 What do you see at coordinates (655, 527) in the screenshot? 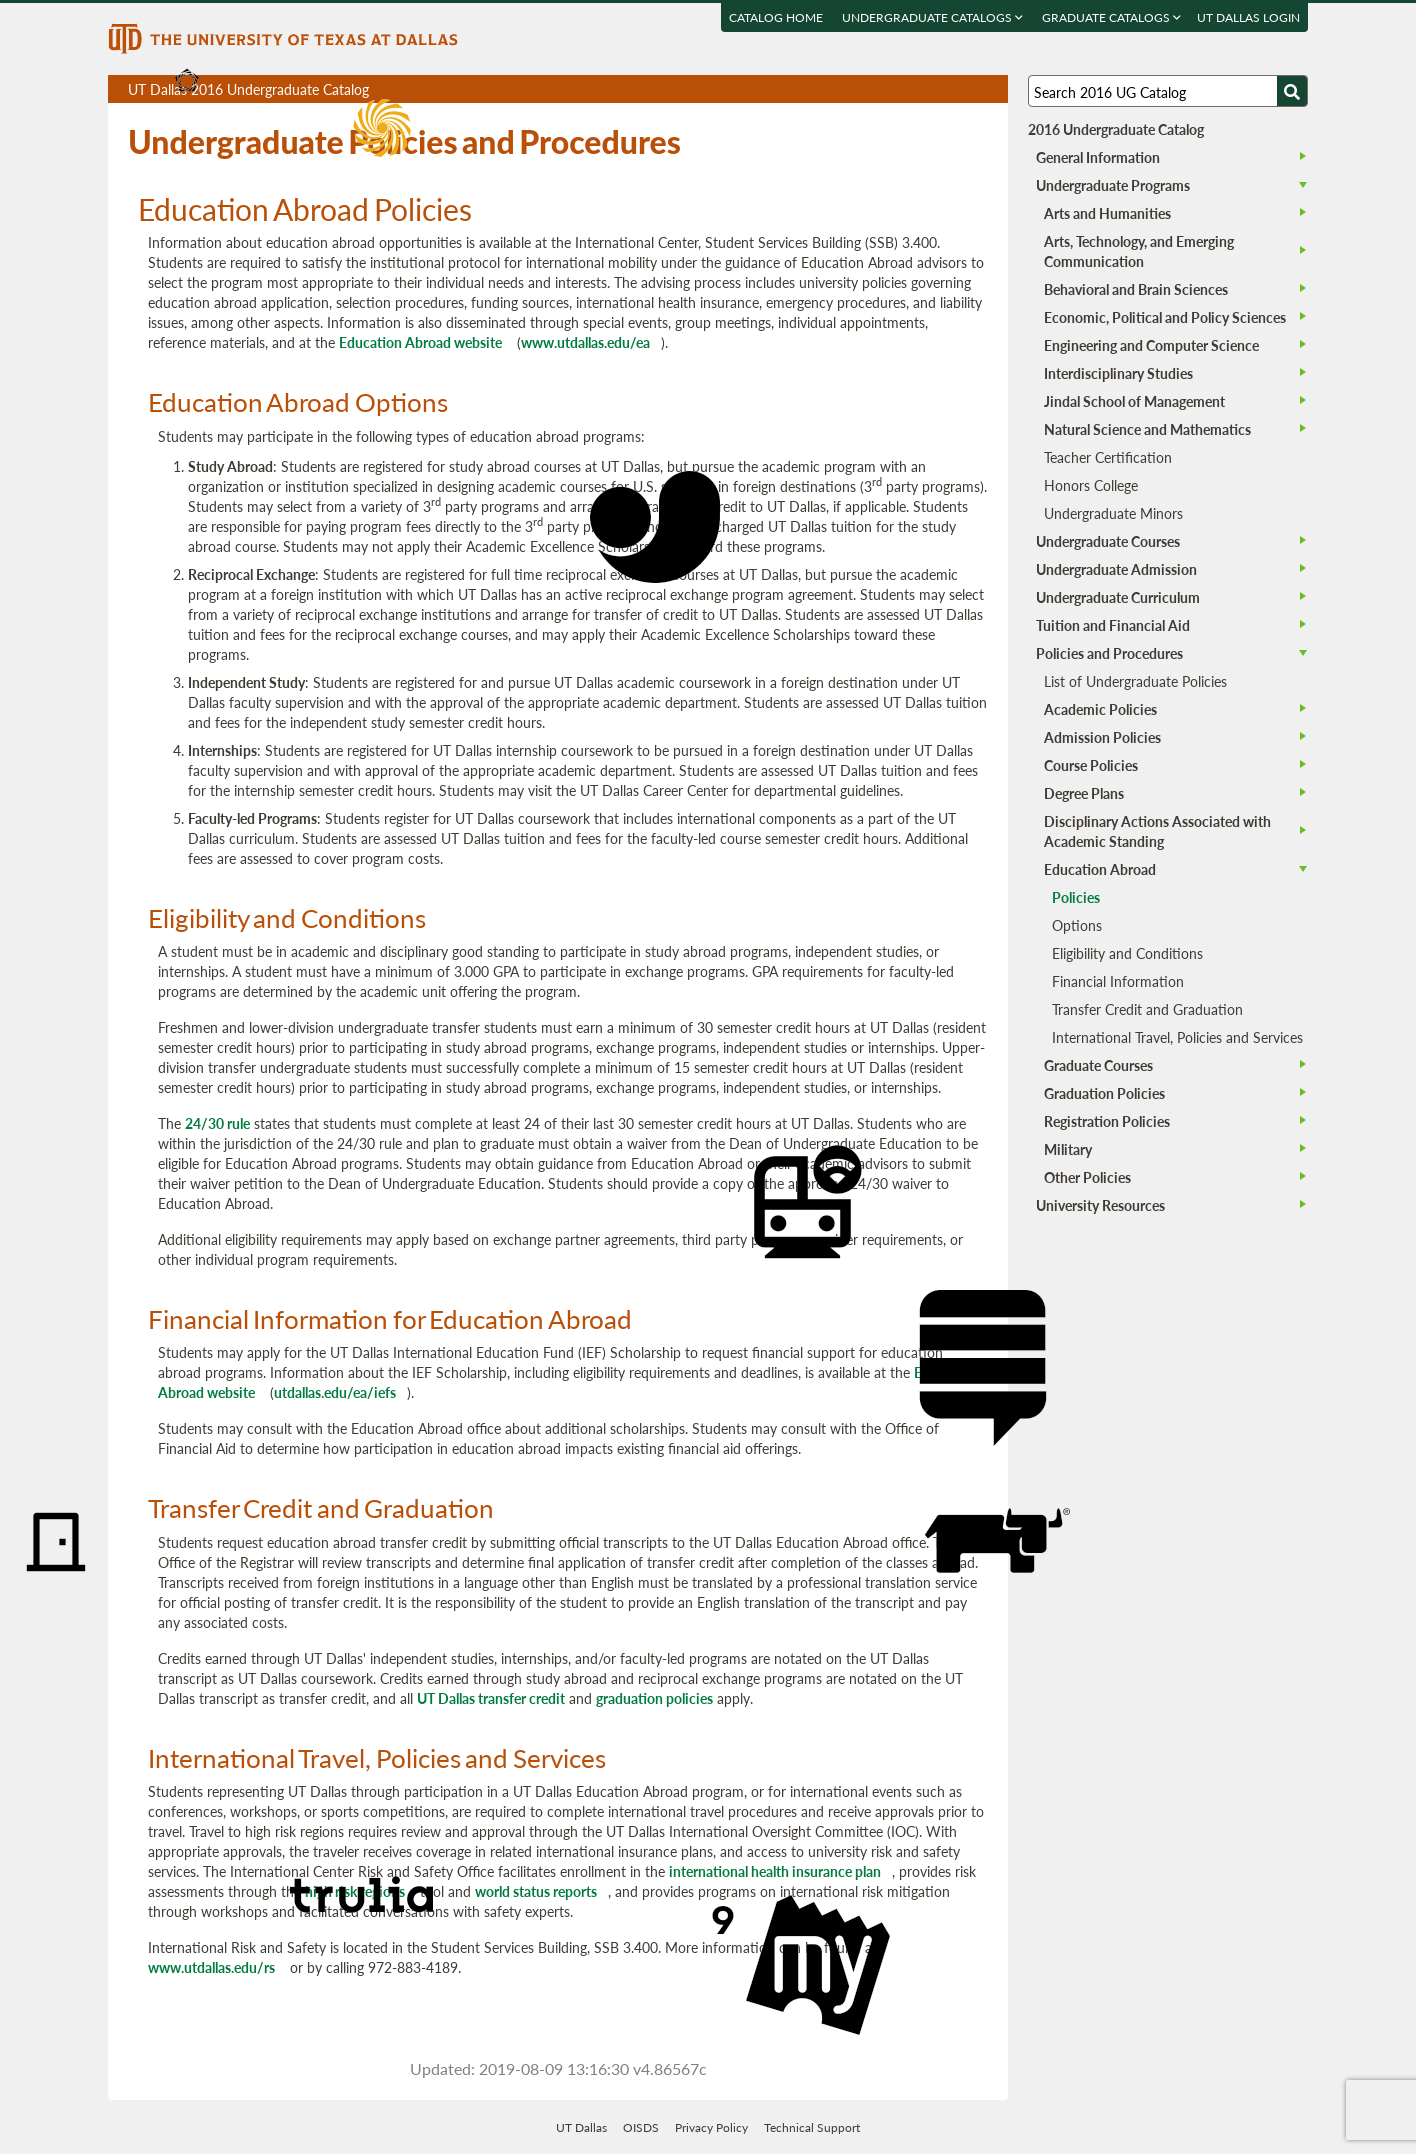
I see `ultralytics company logo` at bounding box center [655, 527].